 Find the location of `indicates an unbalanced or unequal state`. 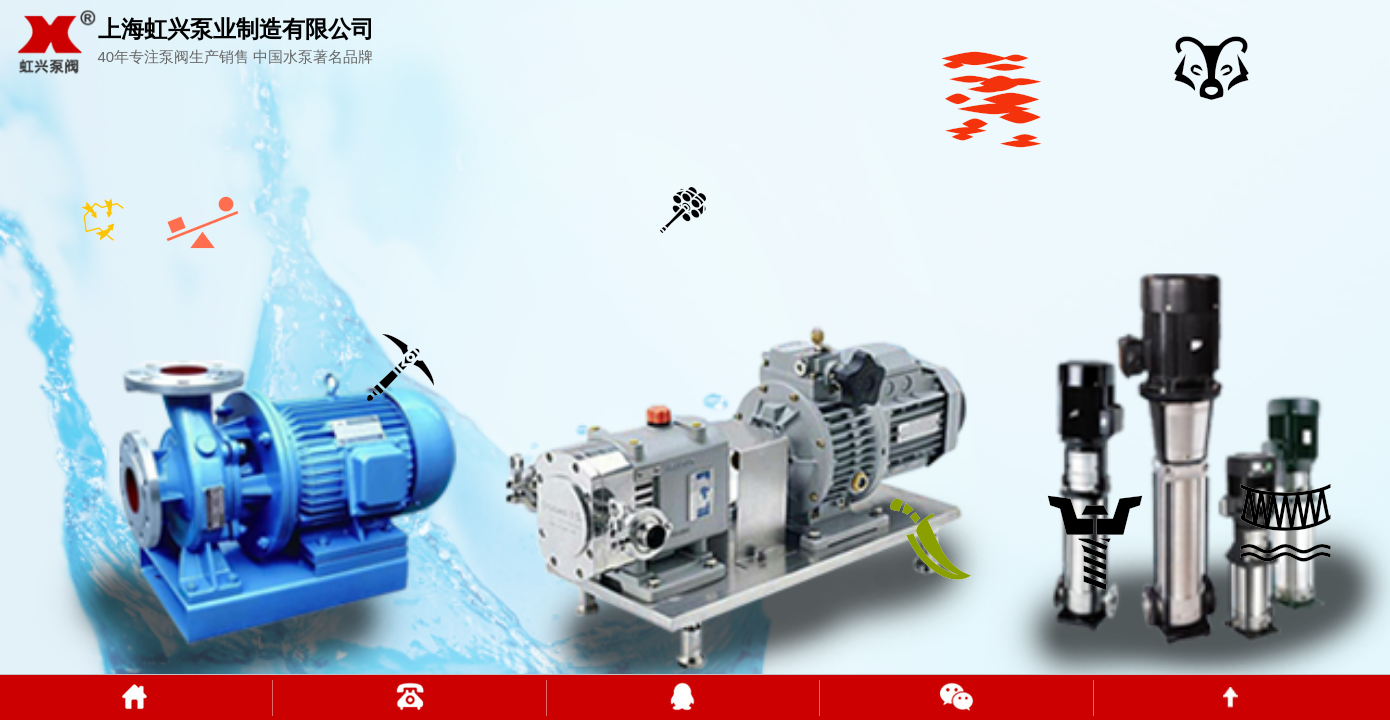

indicates an unbalanced or unequal state is located at coordinates (202, 211).